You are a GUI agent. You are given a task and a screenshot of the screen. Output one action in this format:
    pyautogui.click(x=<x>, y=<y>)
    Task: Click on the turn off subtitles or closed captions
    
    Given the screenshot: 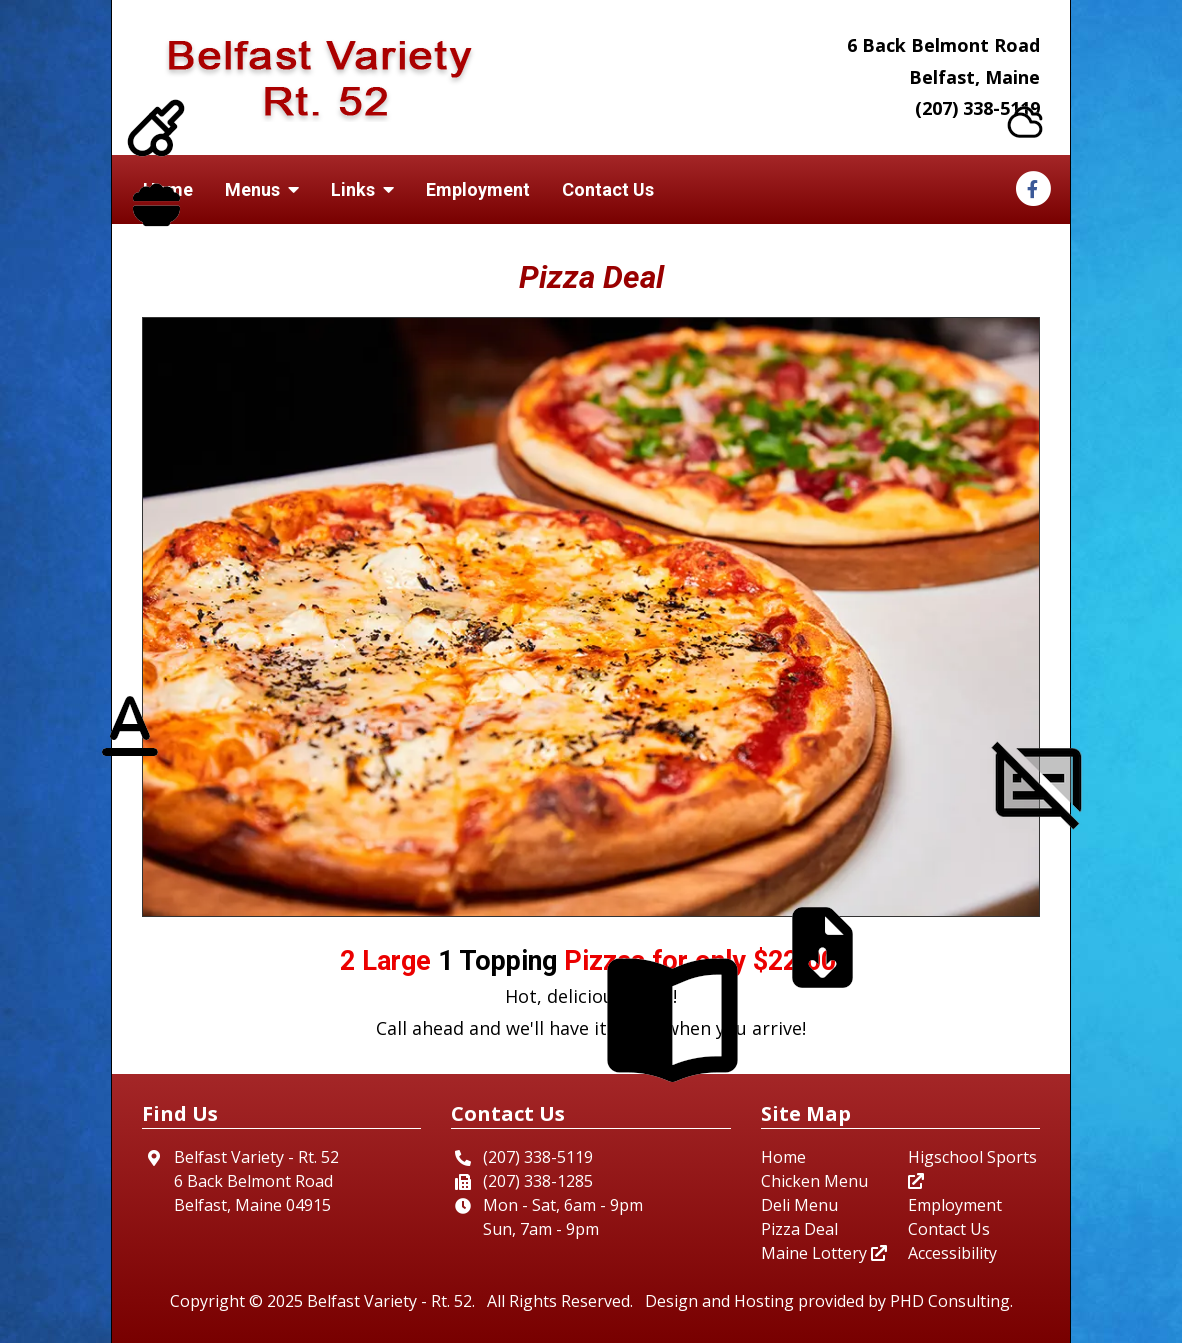 What is the action you would take?
    pyautogui.click(x=1038, y=782)
    